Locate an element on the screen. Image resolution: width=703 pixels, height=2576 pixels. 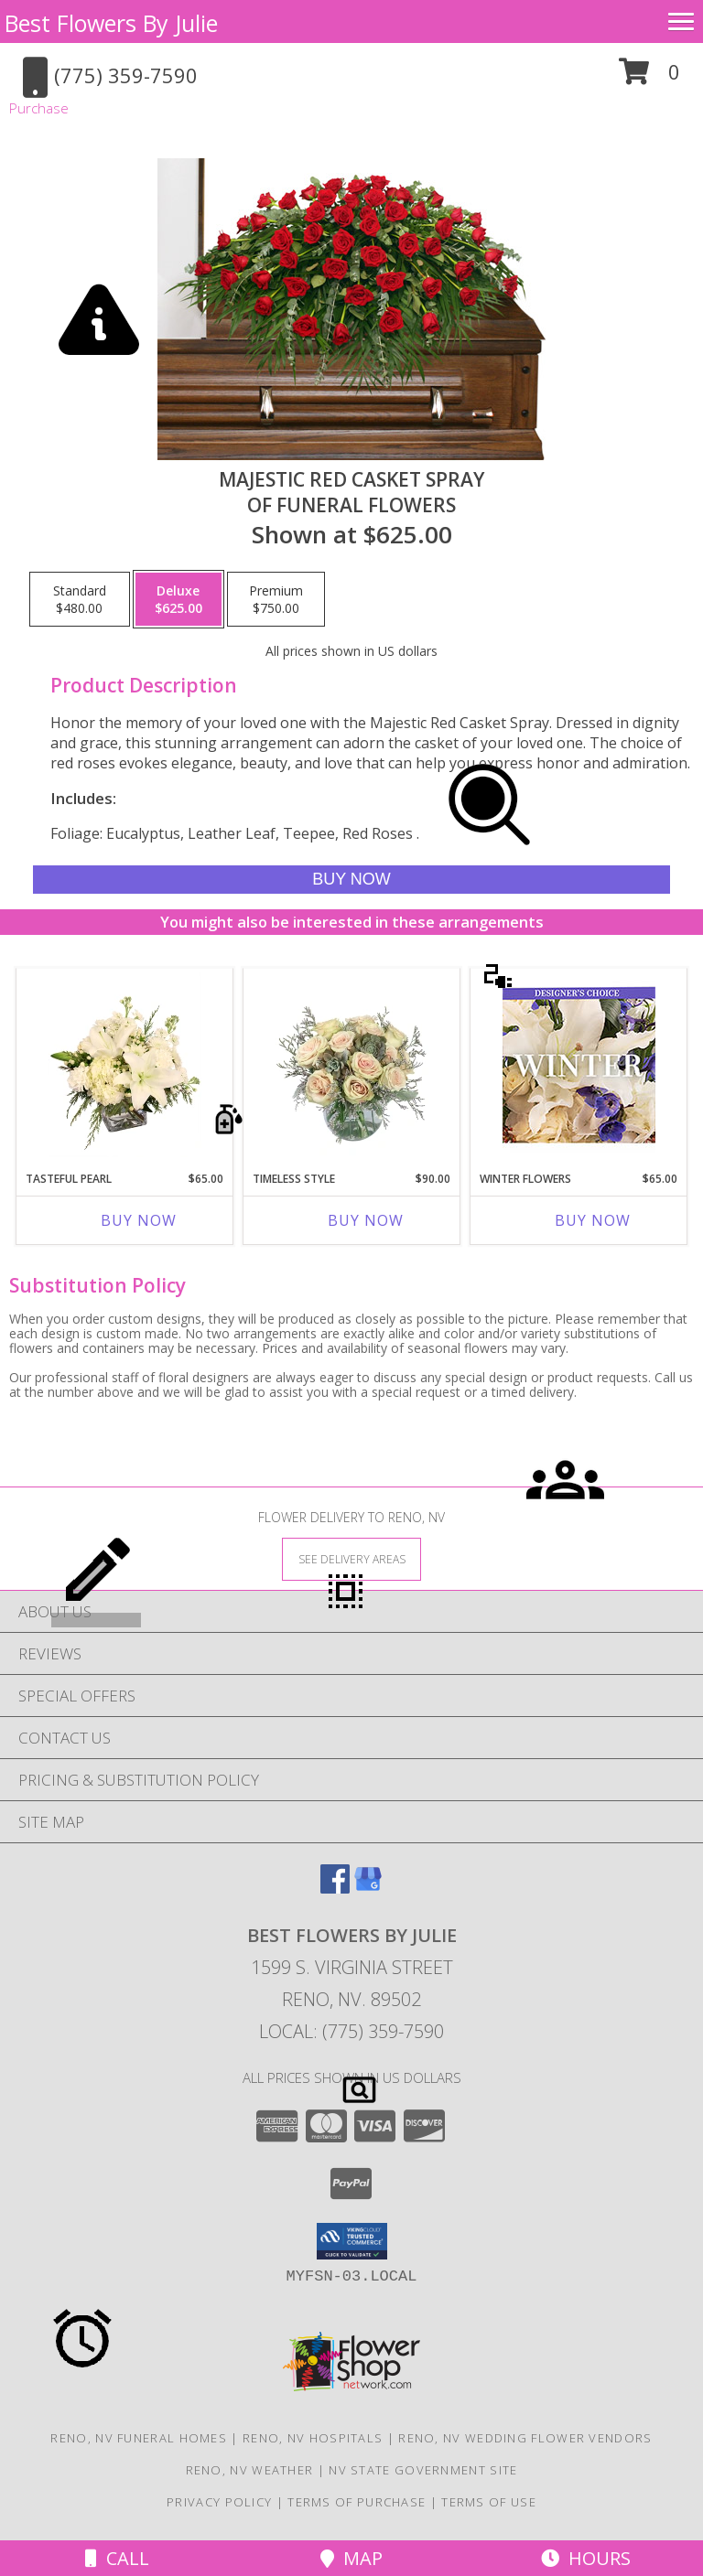
access hand sanitizer station information is located at coordinates (227, 1119).